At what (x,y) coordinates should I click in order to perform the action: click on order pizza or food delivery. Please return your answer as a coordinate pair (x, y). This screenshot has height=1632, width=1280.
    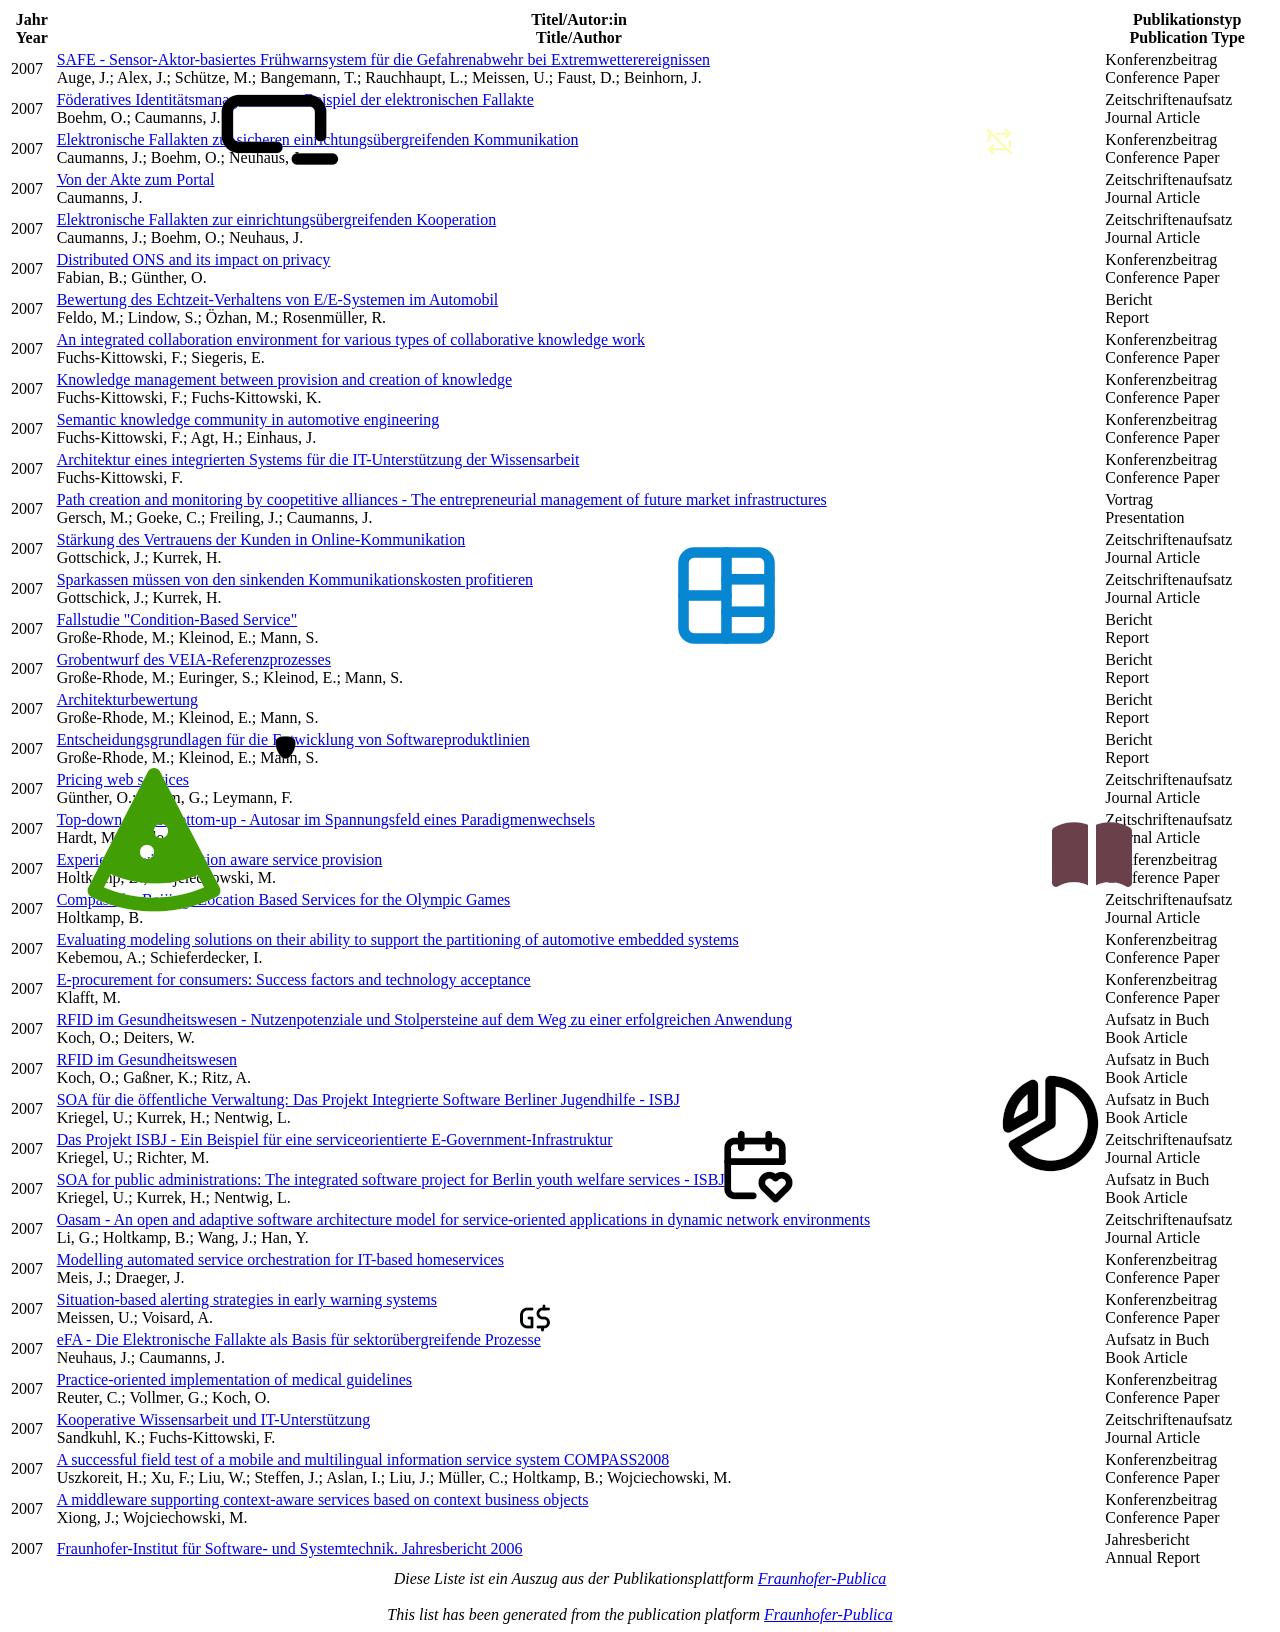
    Looking at the image, I should click on (154, 838).